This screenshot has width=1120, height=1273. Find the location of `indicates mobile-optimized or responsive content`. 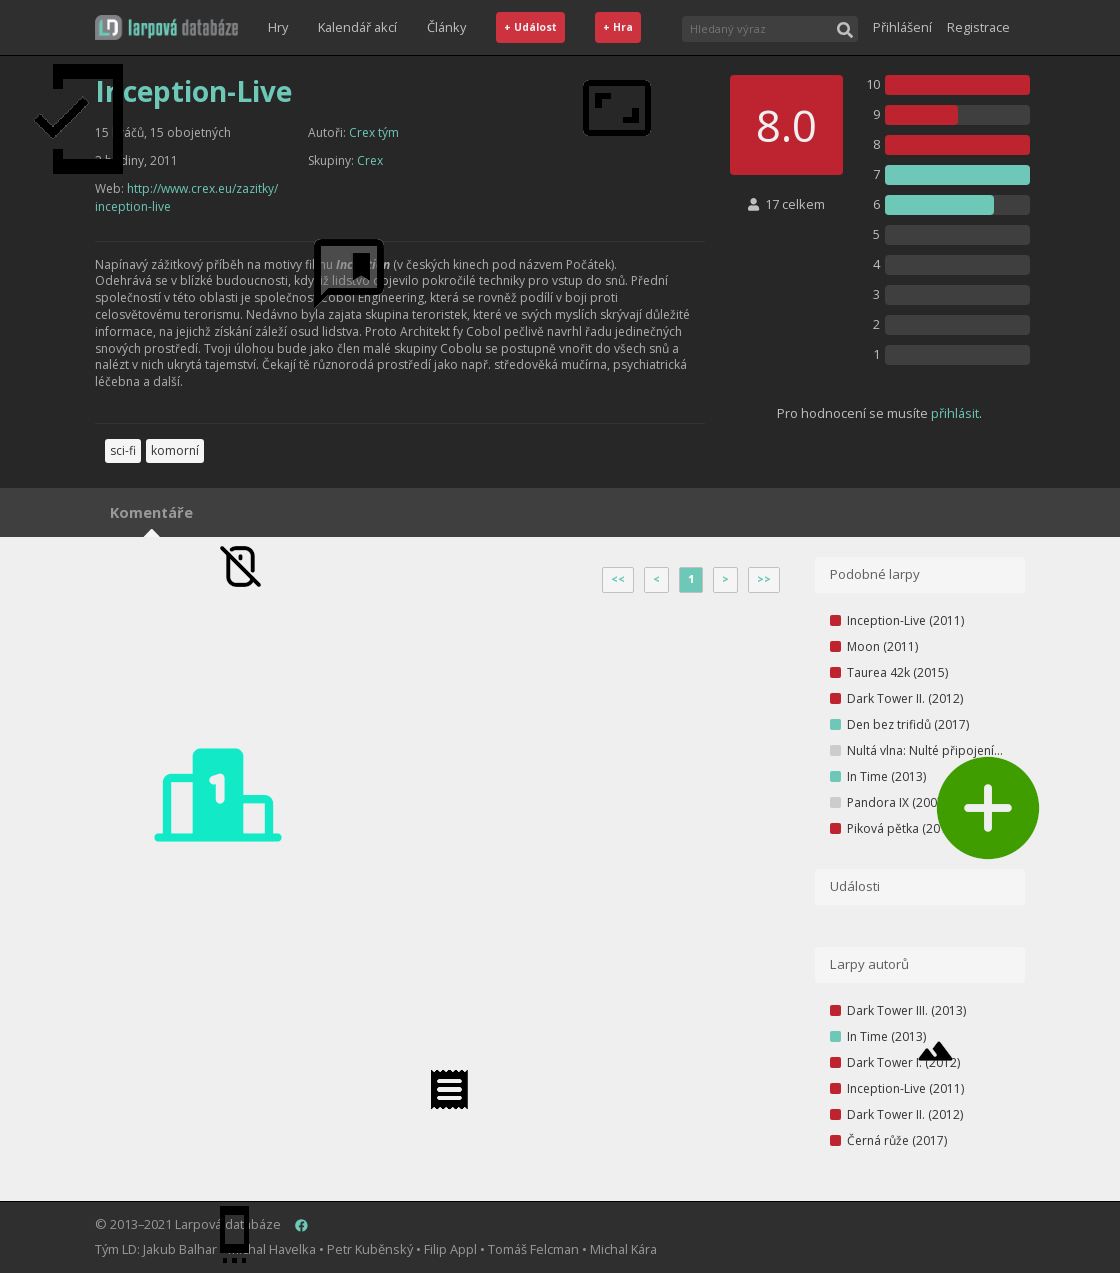

indicates mobile-optimized or responsive content is located at coordinates (78, 119).